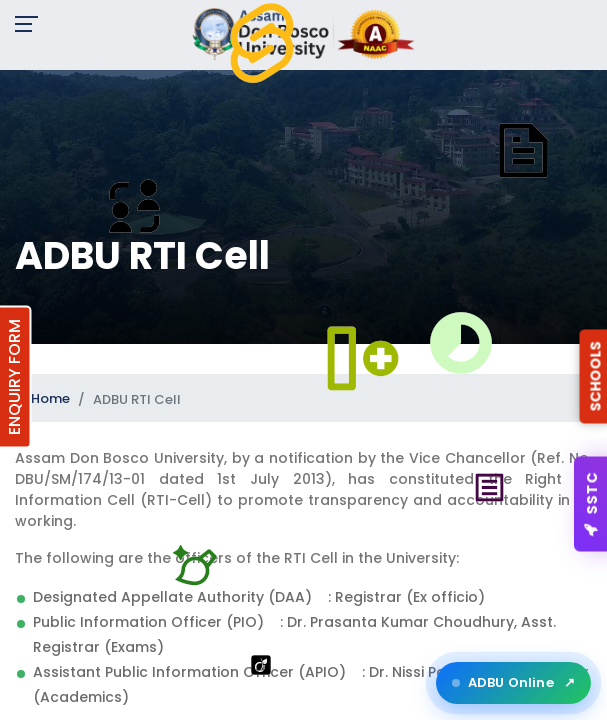 Image resolution: width=607 pixels, height=720 pixels. Describe the element at coordinates (262, 43) in the screenshot. I see `svelte framework logo` at that location.